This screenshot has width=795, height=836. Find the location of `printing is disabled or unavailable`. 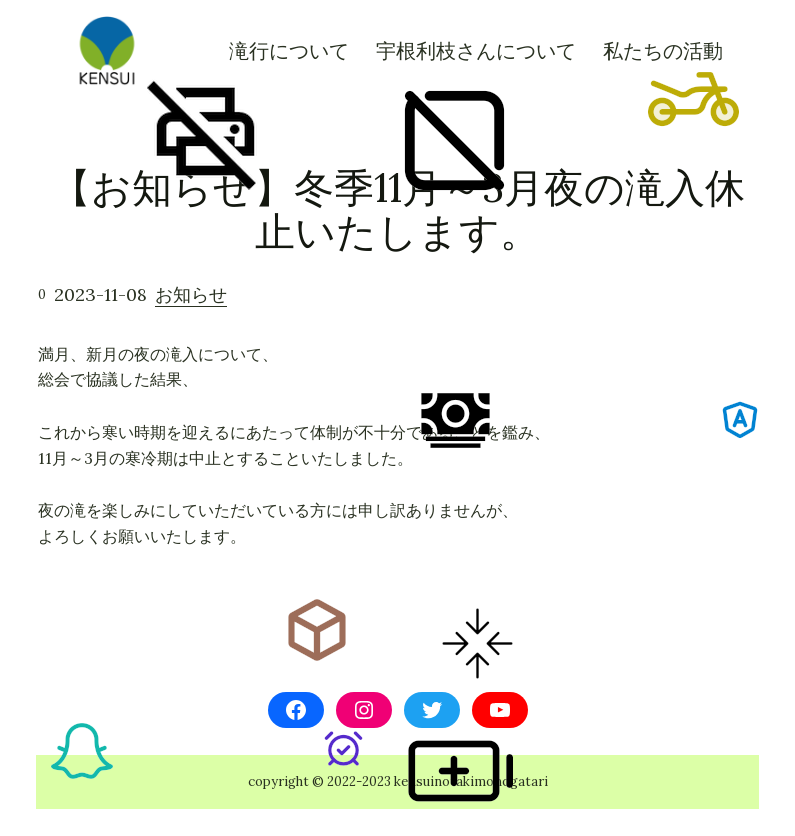

printing is disabled or unavailable is located at coordinates (205, 131).